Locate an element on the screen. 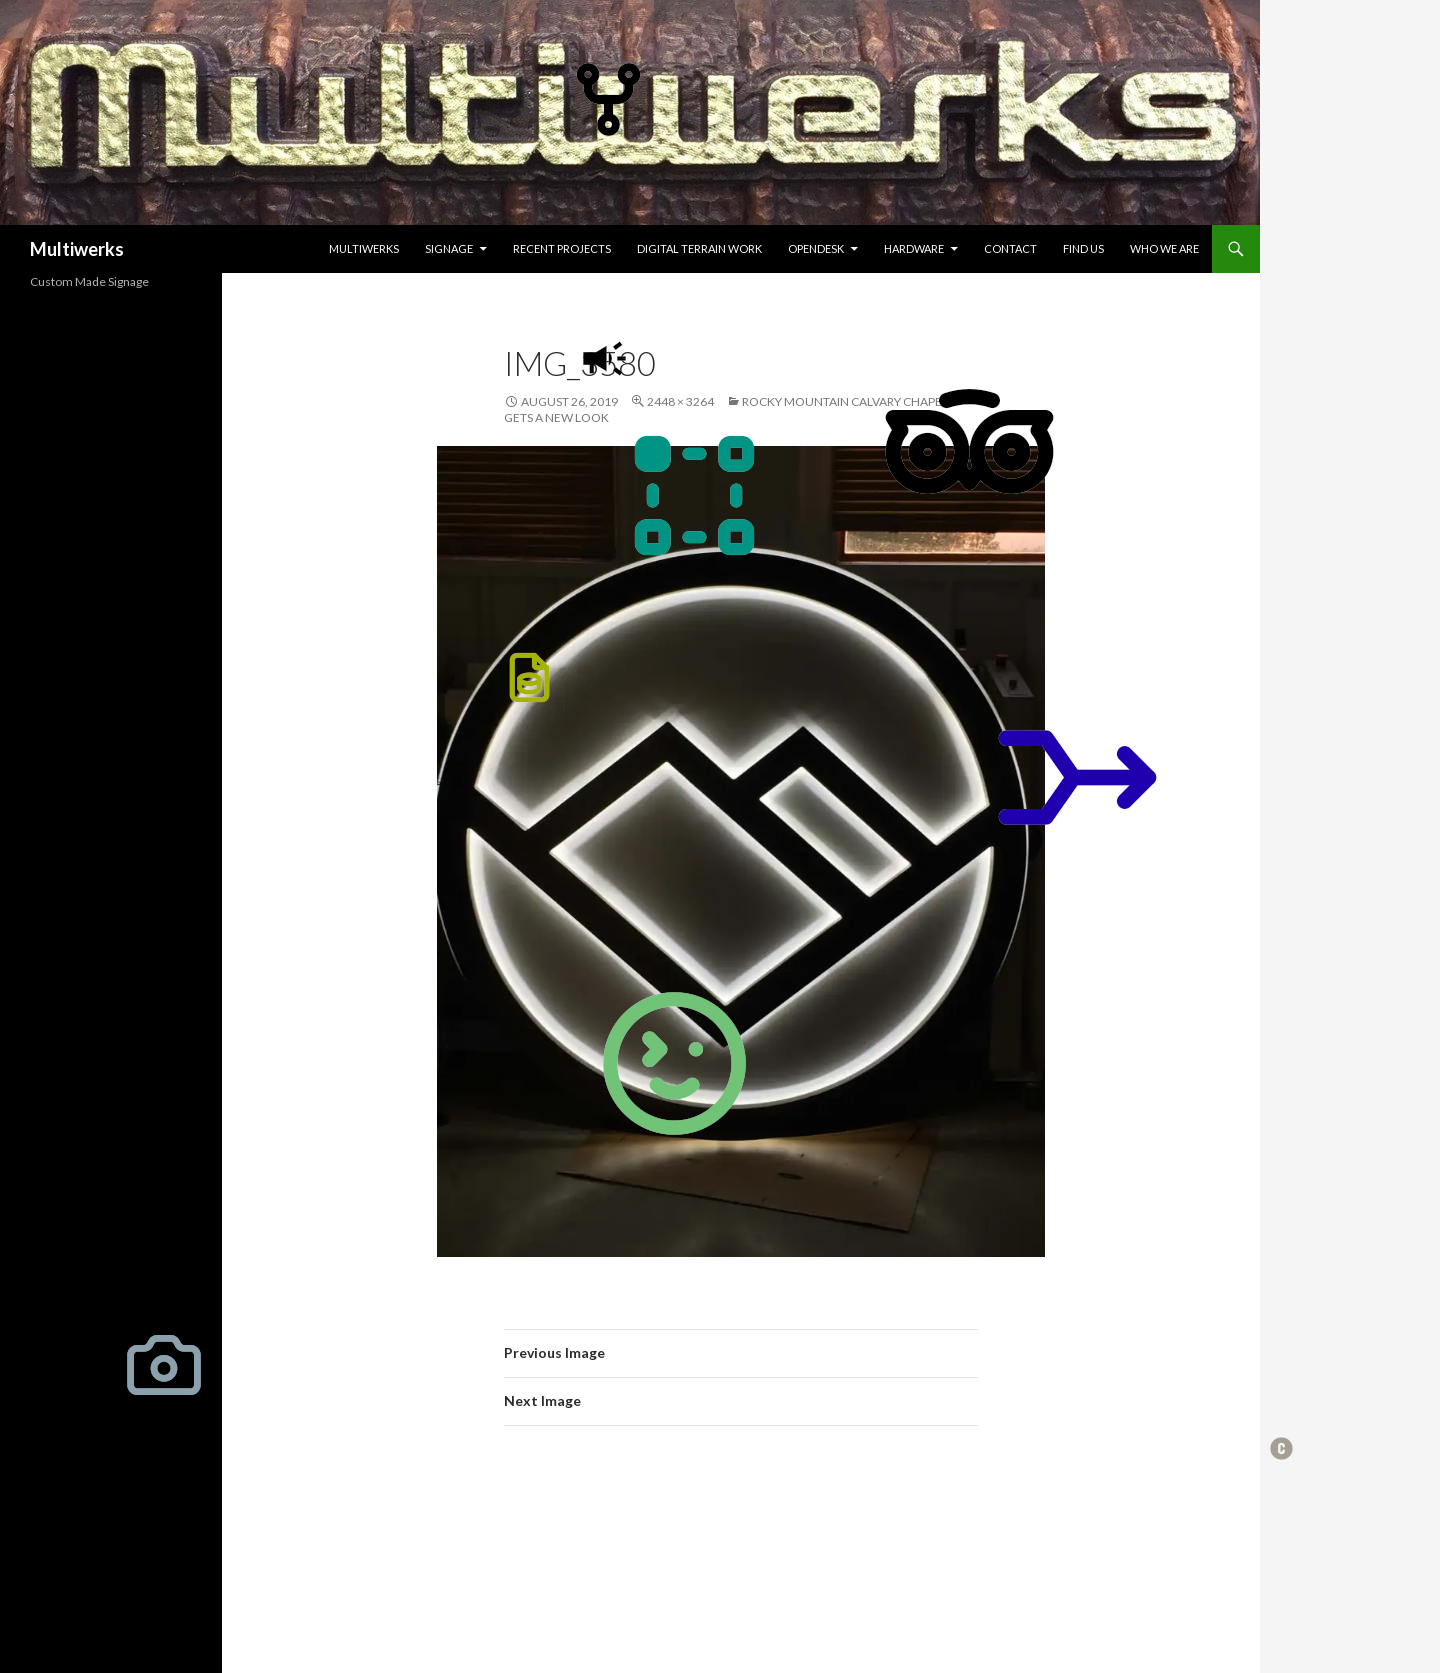 The height and width of the screenshot is (1673, 1440). set transform anchor to top-left corner is located at coordinates (694, 495).